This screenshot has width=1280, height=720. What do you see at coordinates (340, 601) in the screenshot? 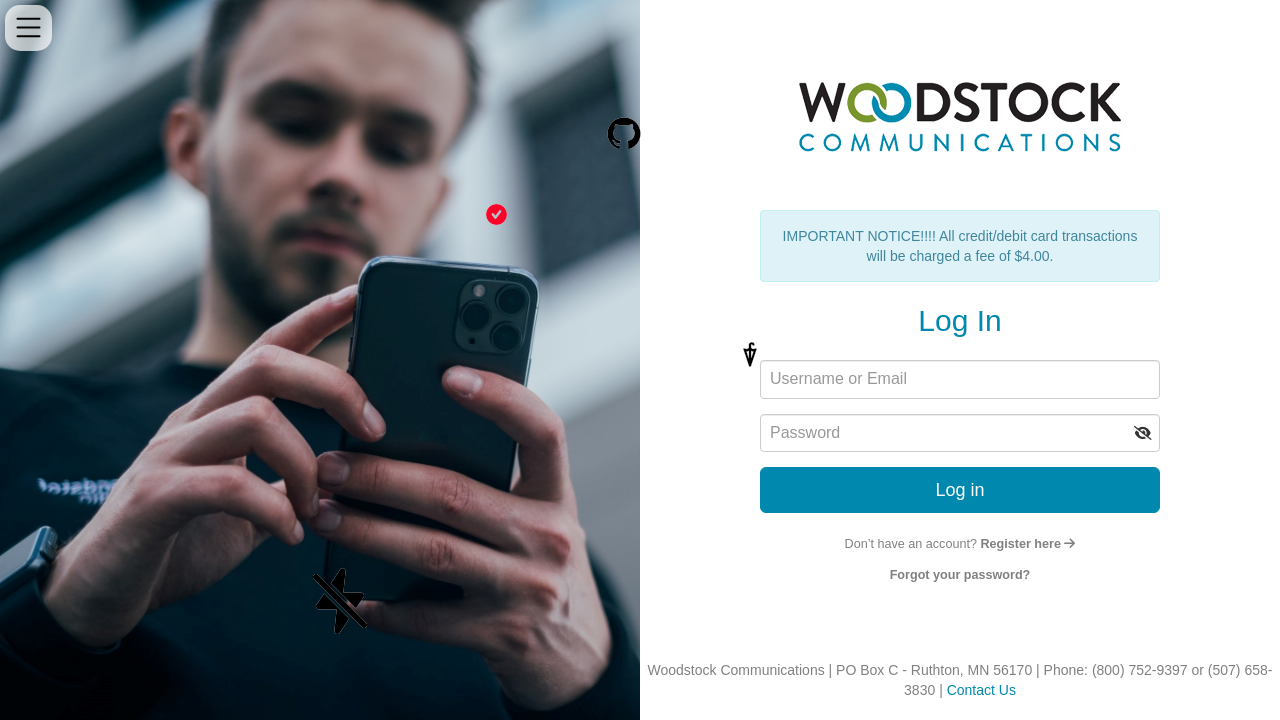
I see `disable camera flash` at bounding box center [340, 601].